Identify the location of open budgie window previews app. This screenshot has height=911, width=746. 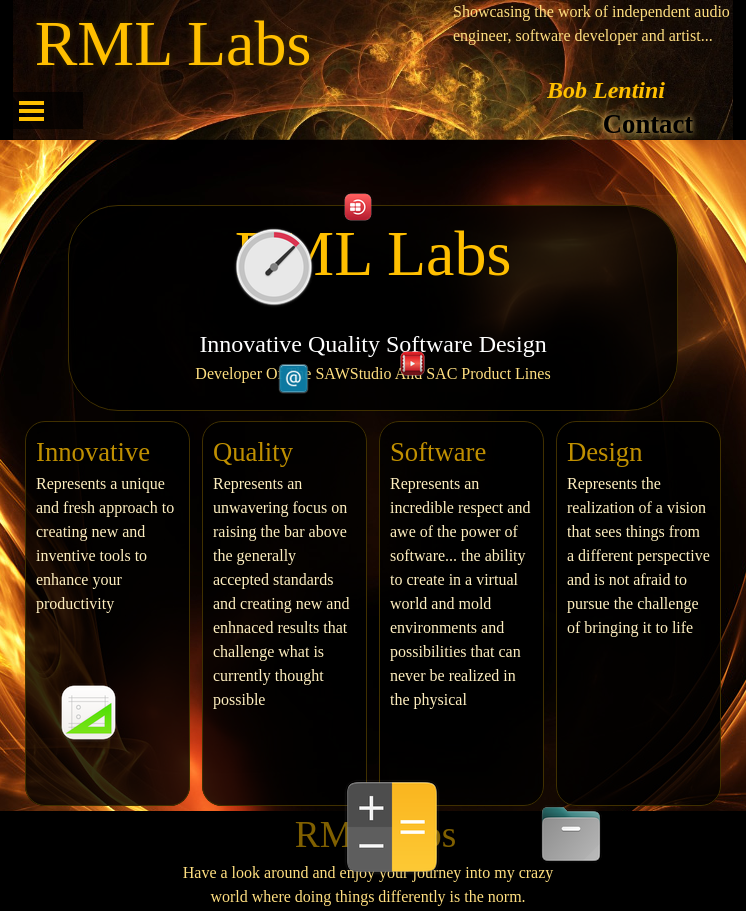
(358, 207).